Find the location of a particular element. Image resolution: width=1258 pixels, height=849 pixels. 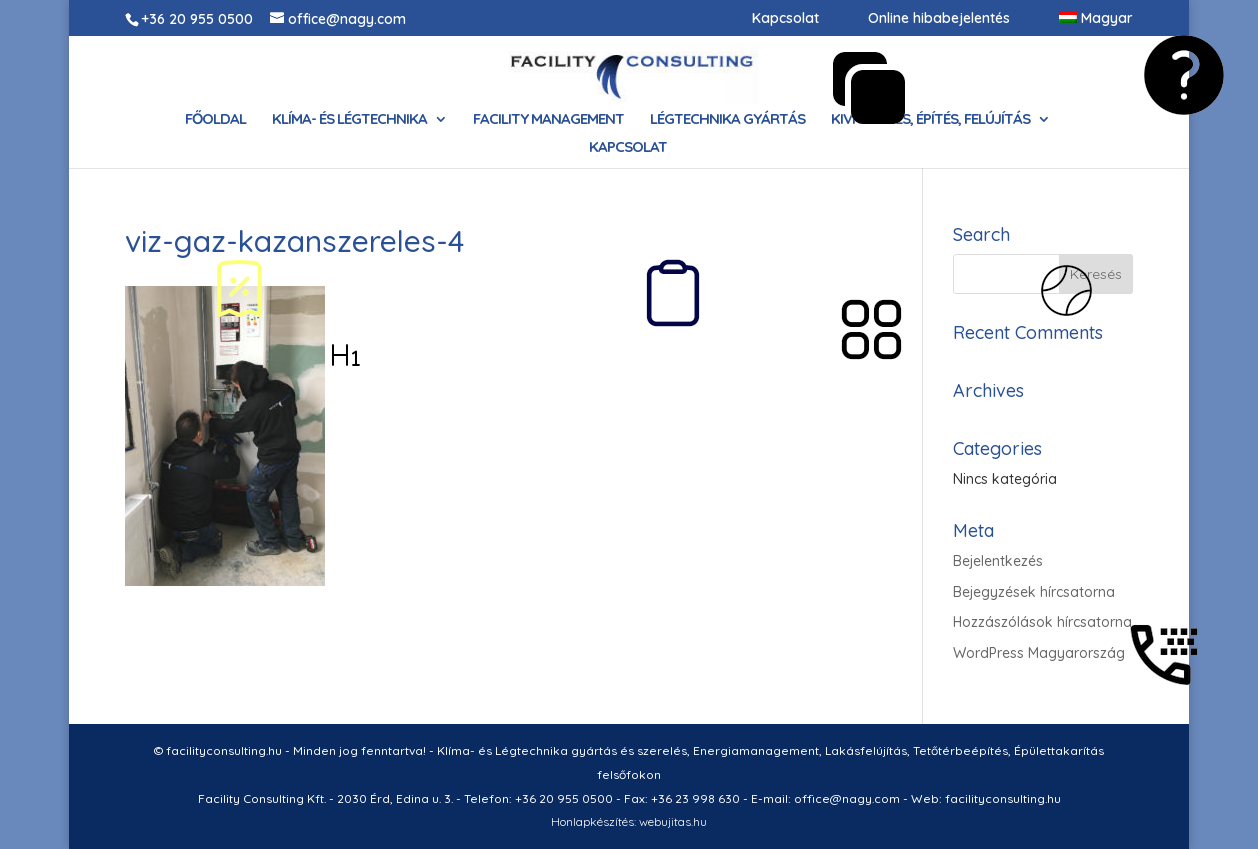

format text as a primary heading is located at coordinates (346, 355).